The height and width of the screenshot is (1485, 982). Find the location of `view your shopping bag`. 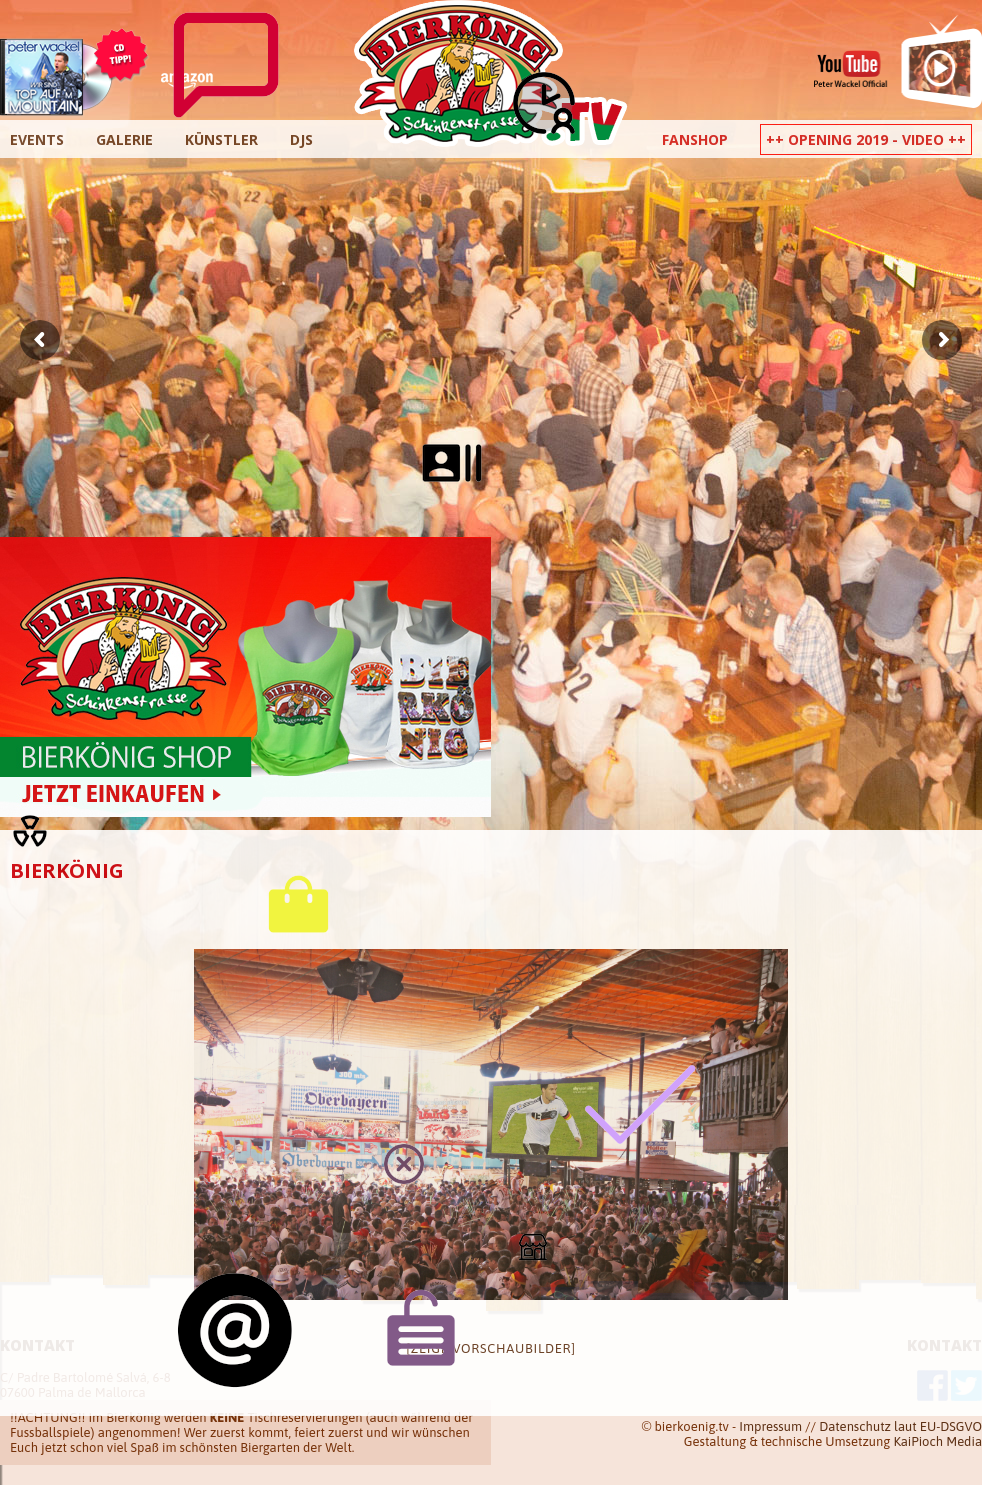

view your shopping bag is located at coordinates (298, 907).